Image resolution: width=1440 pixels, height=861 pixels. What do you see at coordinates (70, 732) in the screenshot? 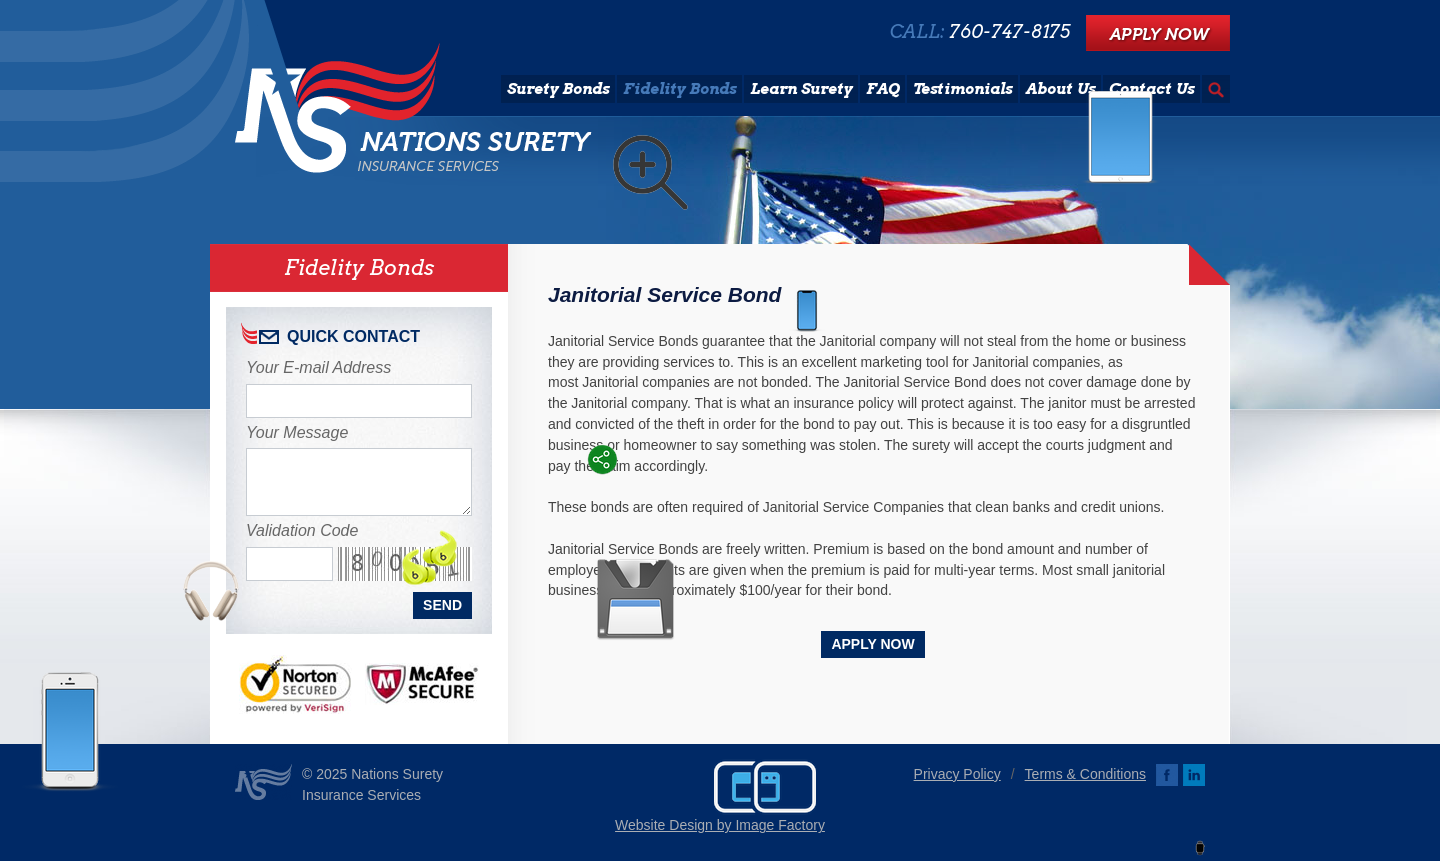
I see `connect or sync an iPhone device` at bounding box center [70, 732].